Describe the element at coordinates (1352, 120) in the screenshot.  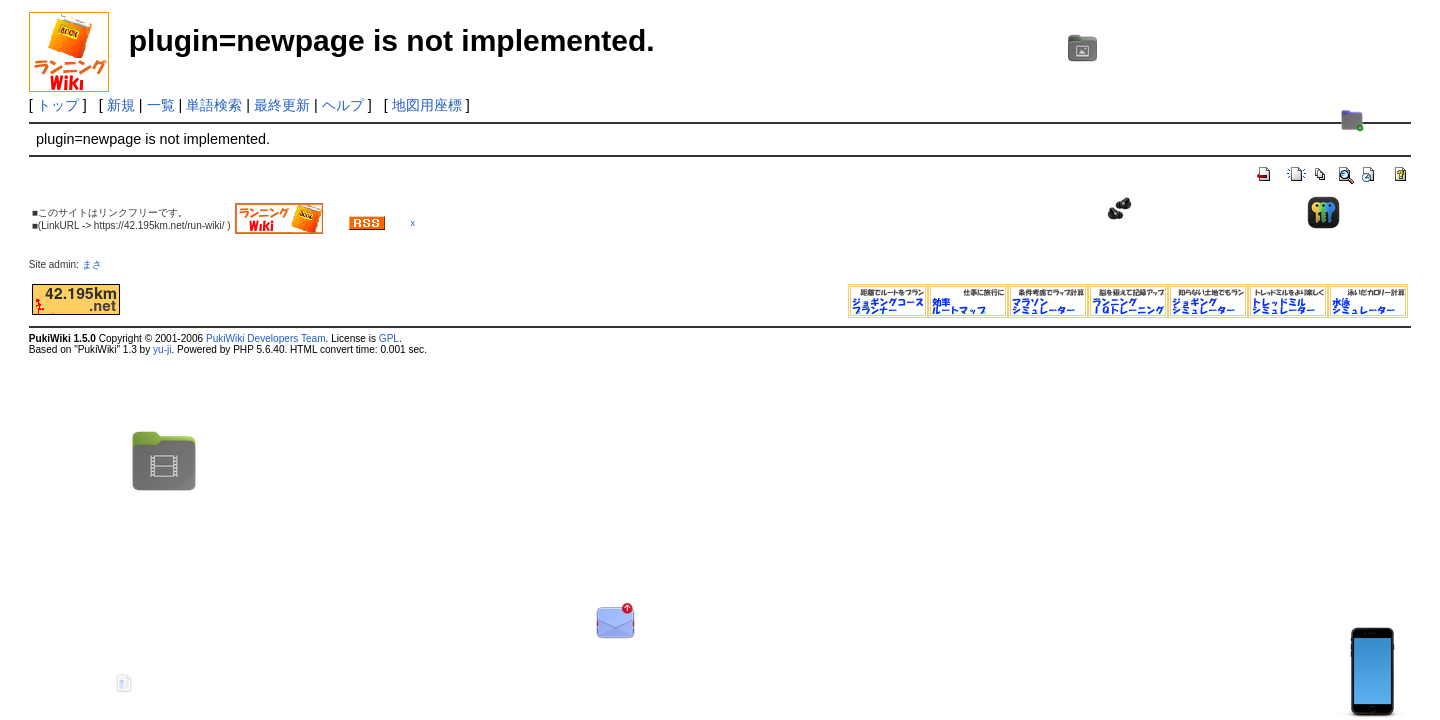
I see `create a new folder` at that location.